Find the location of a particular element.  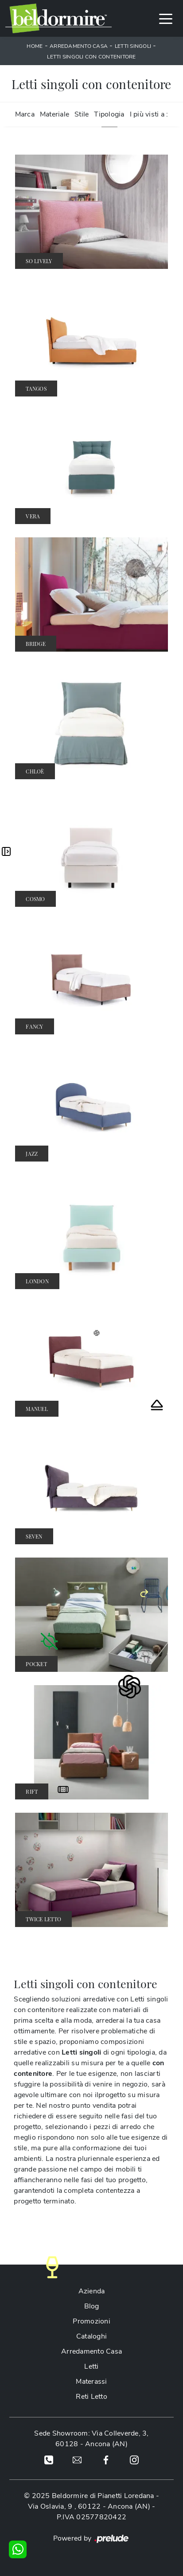

redo the last undone action is located at coordinates (144, 1593).